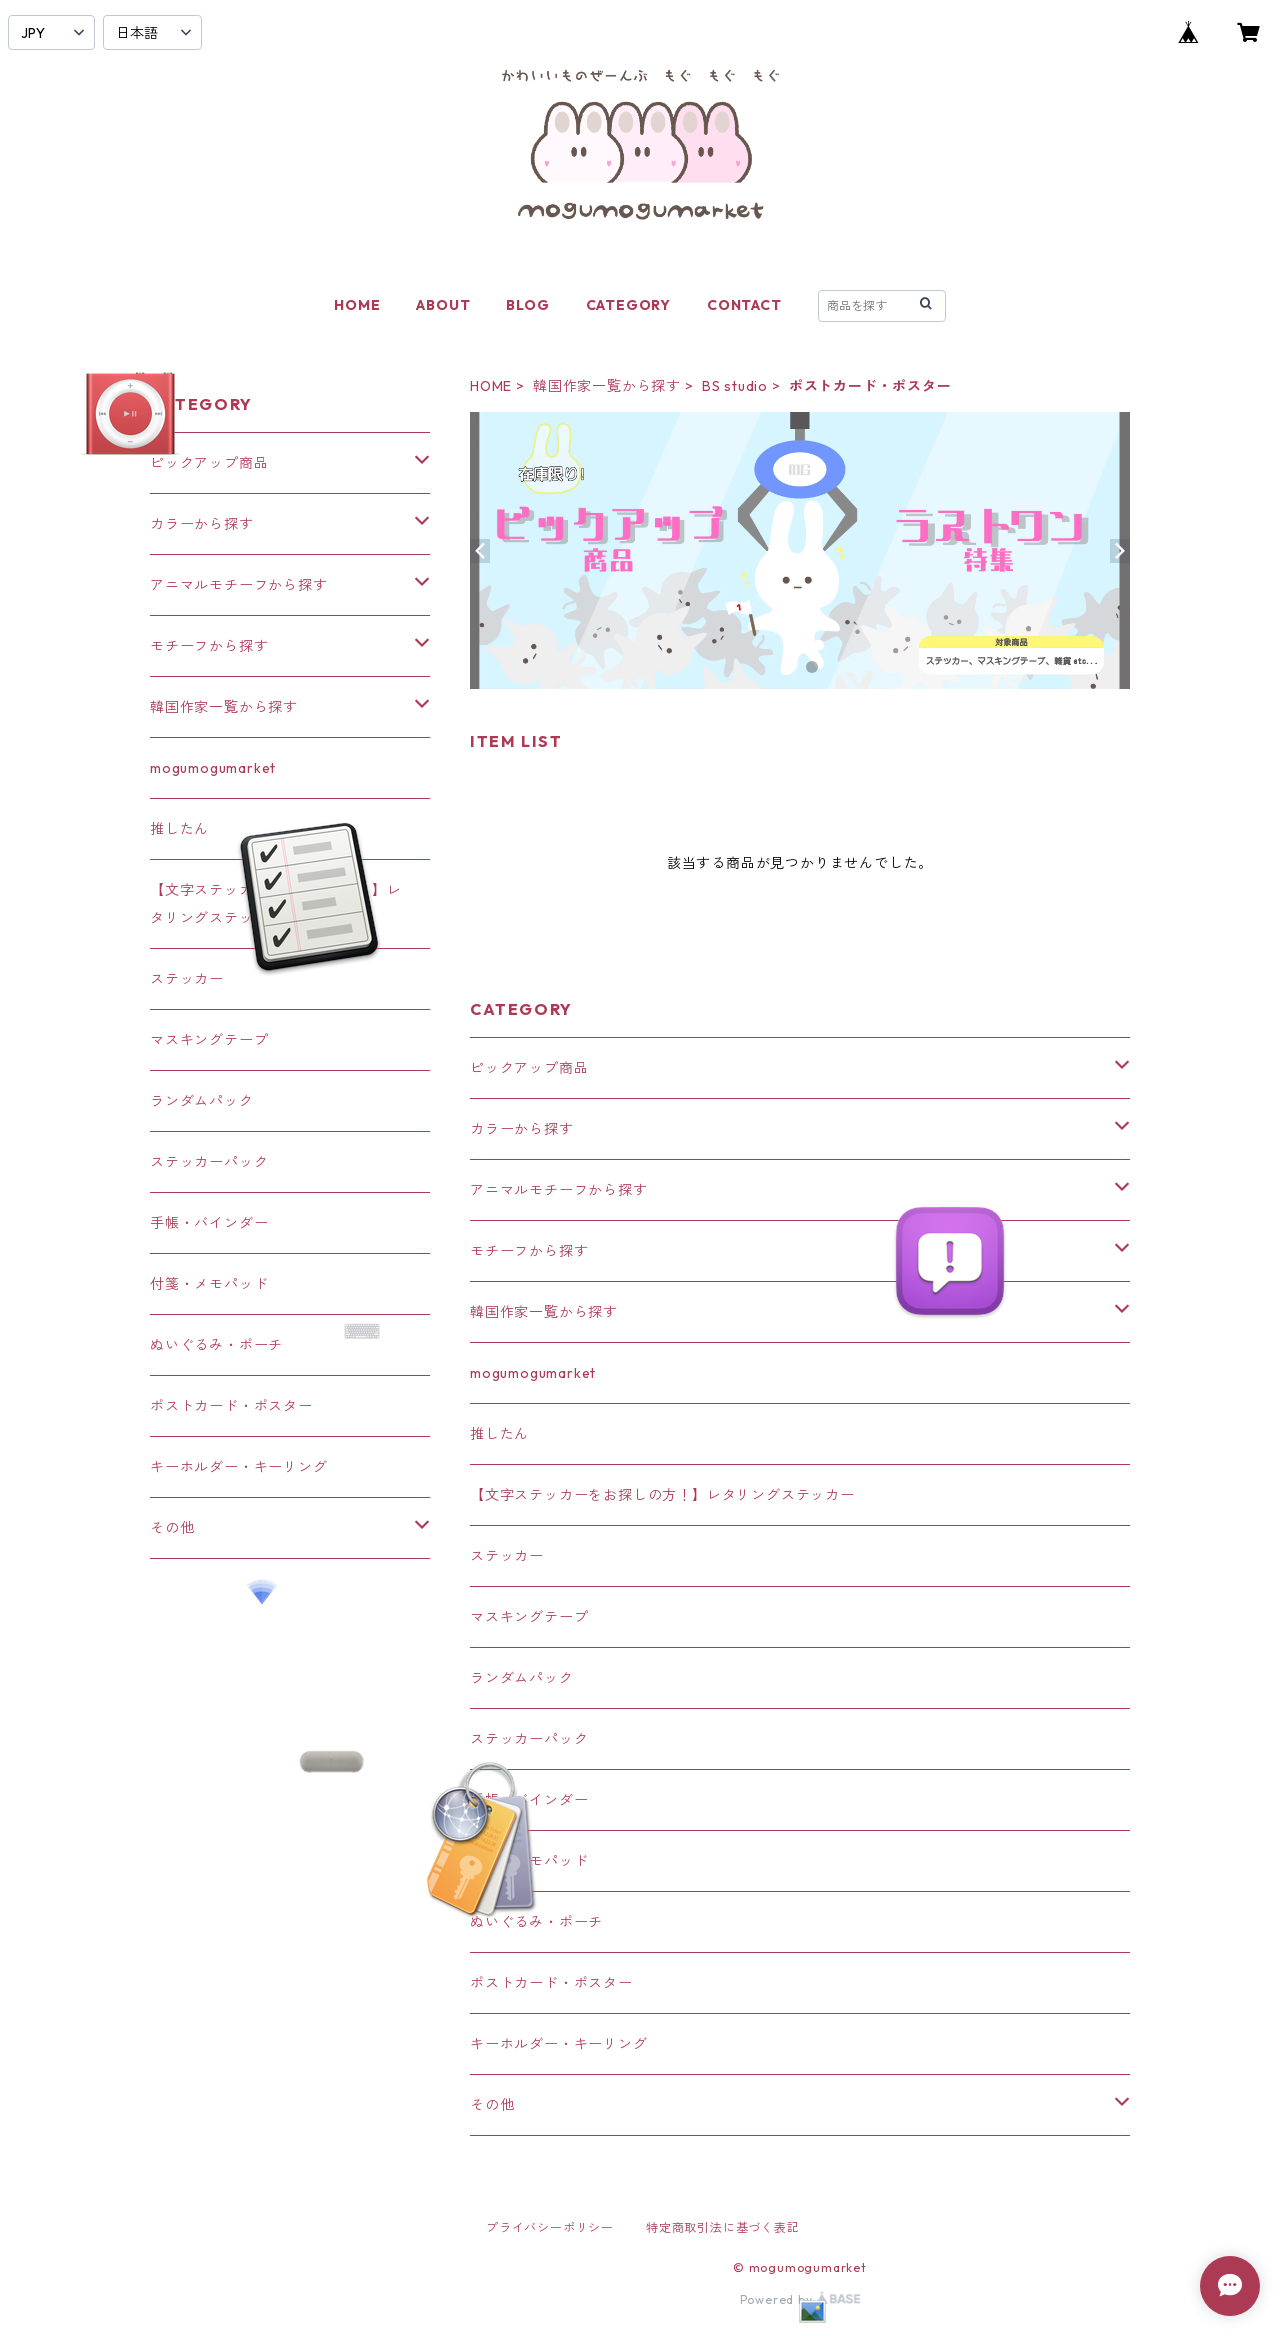 The width and height of the screenshot is (1280, 2336). I want to click on access your photo library, so click(812, 2311).